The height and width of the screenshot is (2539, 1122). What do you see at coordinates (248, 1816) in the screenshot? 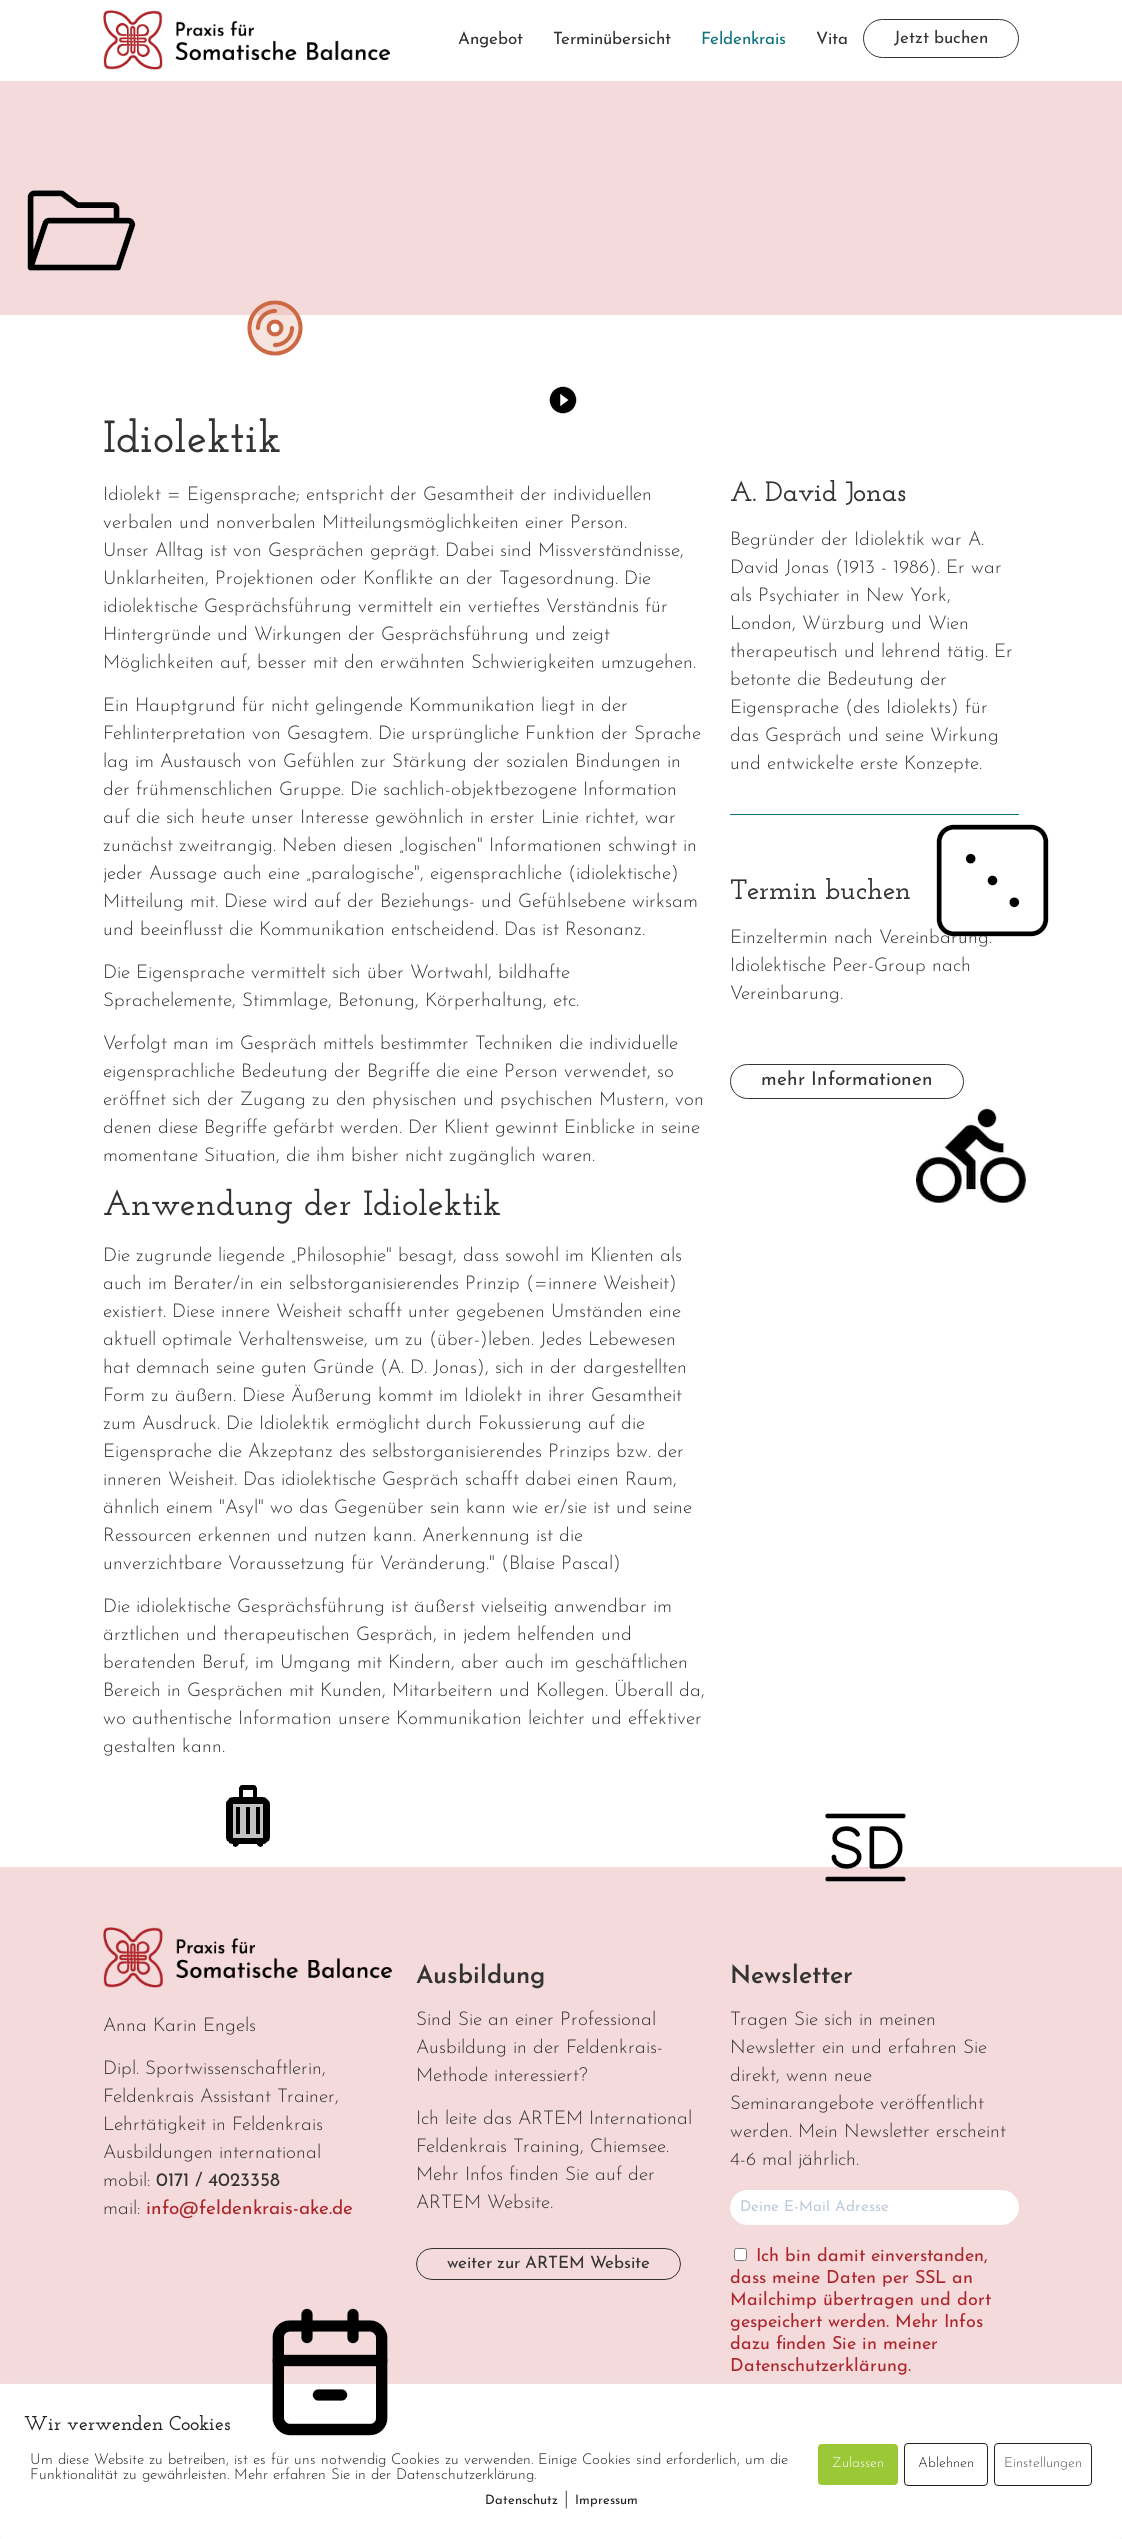
I see `manage travel or luggage details` at bounding box center [248, 1816].